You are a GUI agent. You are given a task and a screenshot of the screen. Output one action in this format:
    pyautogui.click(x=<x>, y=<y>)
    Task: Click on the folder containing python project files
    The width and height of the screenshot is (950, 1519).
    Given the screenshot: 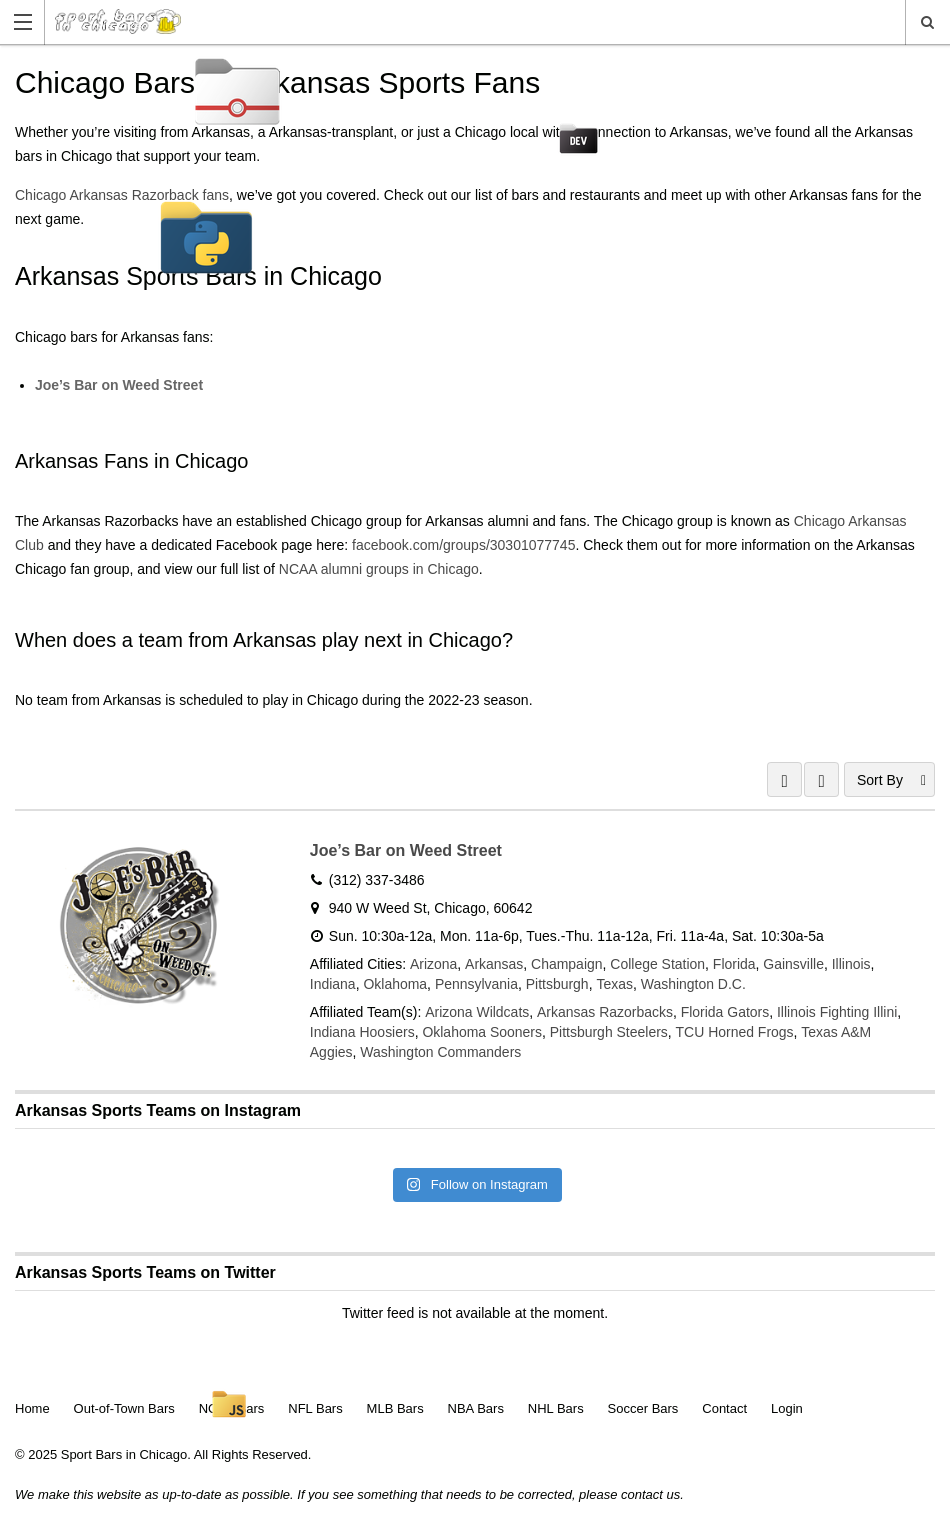 What is the action you would take?
    pyautogui.click(x=206, y=240)
    